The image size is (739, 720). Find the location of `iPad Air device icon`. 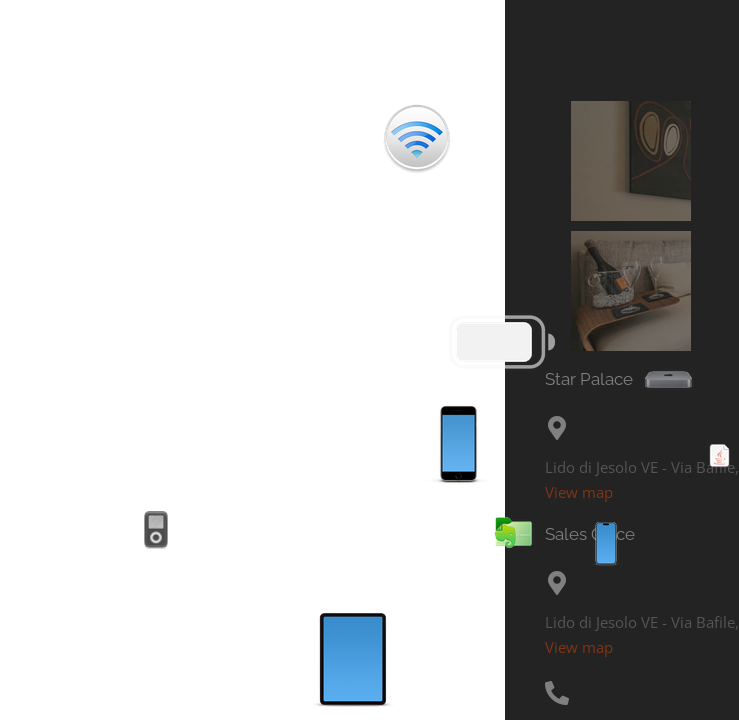

iPad Air device icon is located at coordinates (353, 660).